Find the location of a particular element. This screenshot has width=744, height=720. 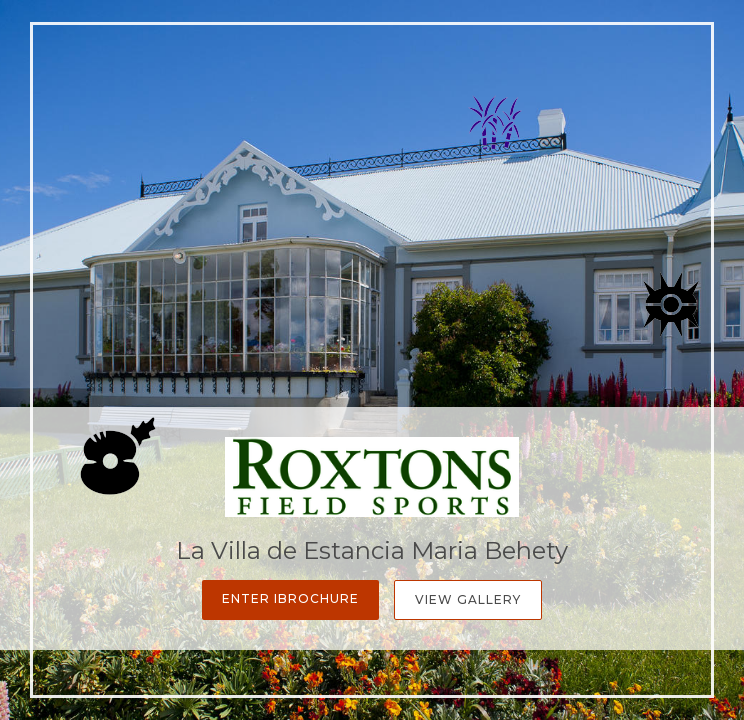

indicates sugar cane crop or ingredient is located at coordinates (495, 122).